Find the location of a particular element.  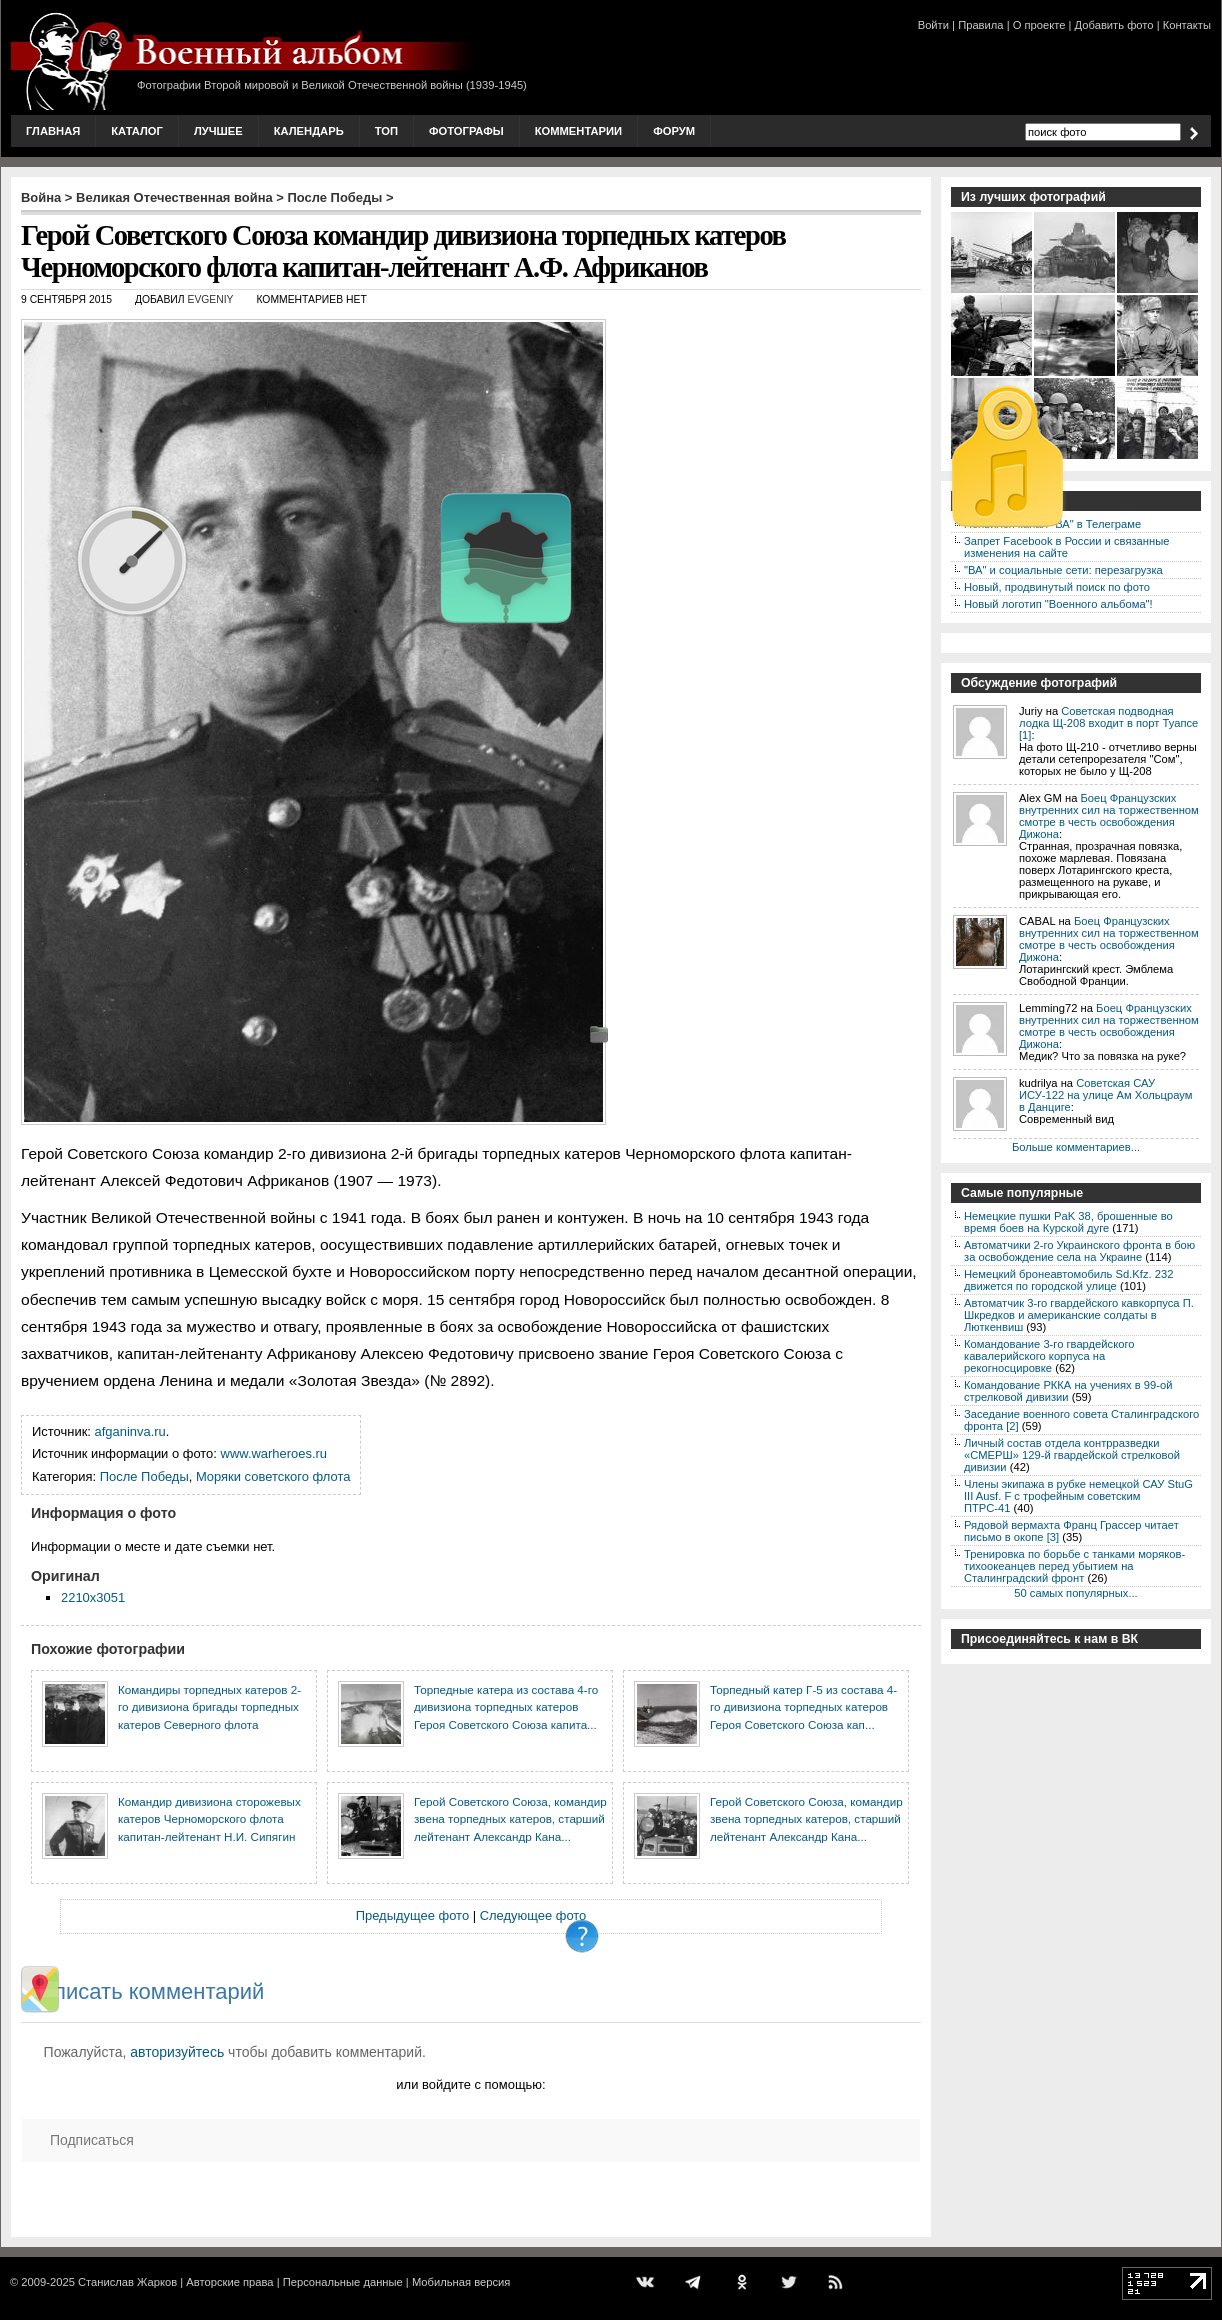

indicates a valid drop target for dragging files is located at coordinates (599, 1034).